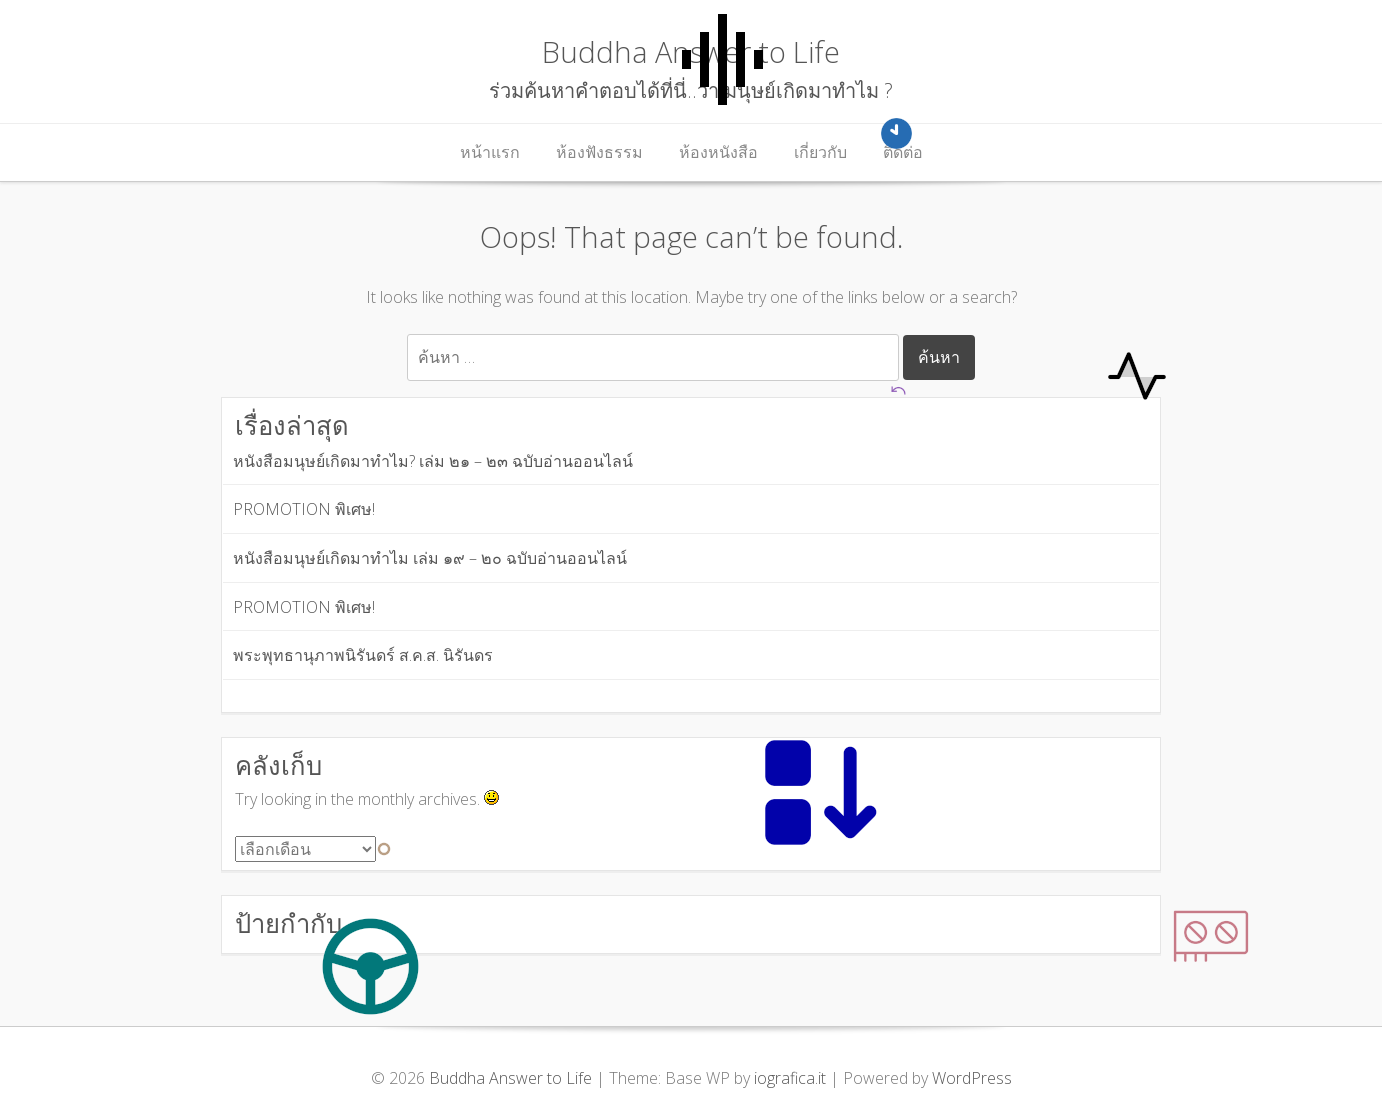  What do you see at coordinates (896, 133) in the screenshot?
I see `indicates the current time is 10 o'clock` at bounding box center [896, 133].